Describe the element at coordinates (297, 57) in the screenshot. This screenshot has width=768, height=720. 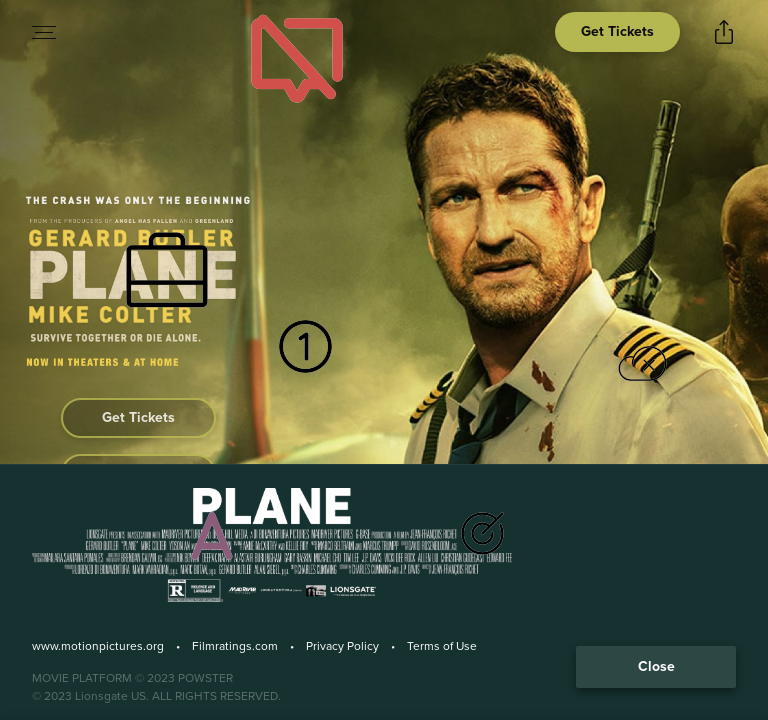
I see `mute or disable chat notifications` at that location.